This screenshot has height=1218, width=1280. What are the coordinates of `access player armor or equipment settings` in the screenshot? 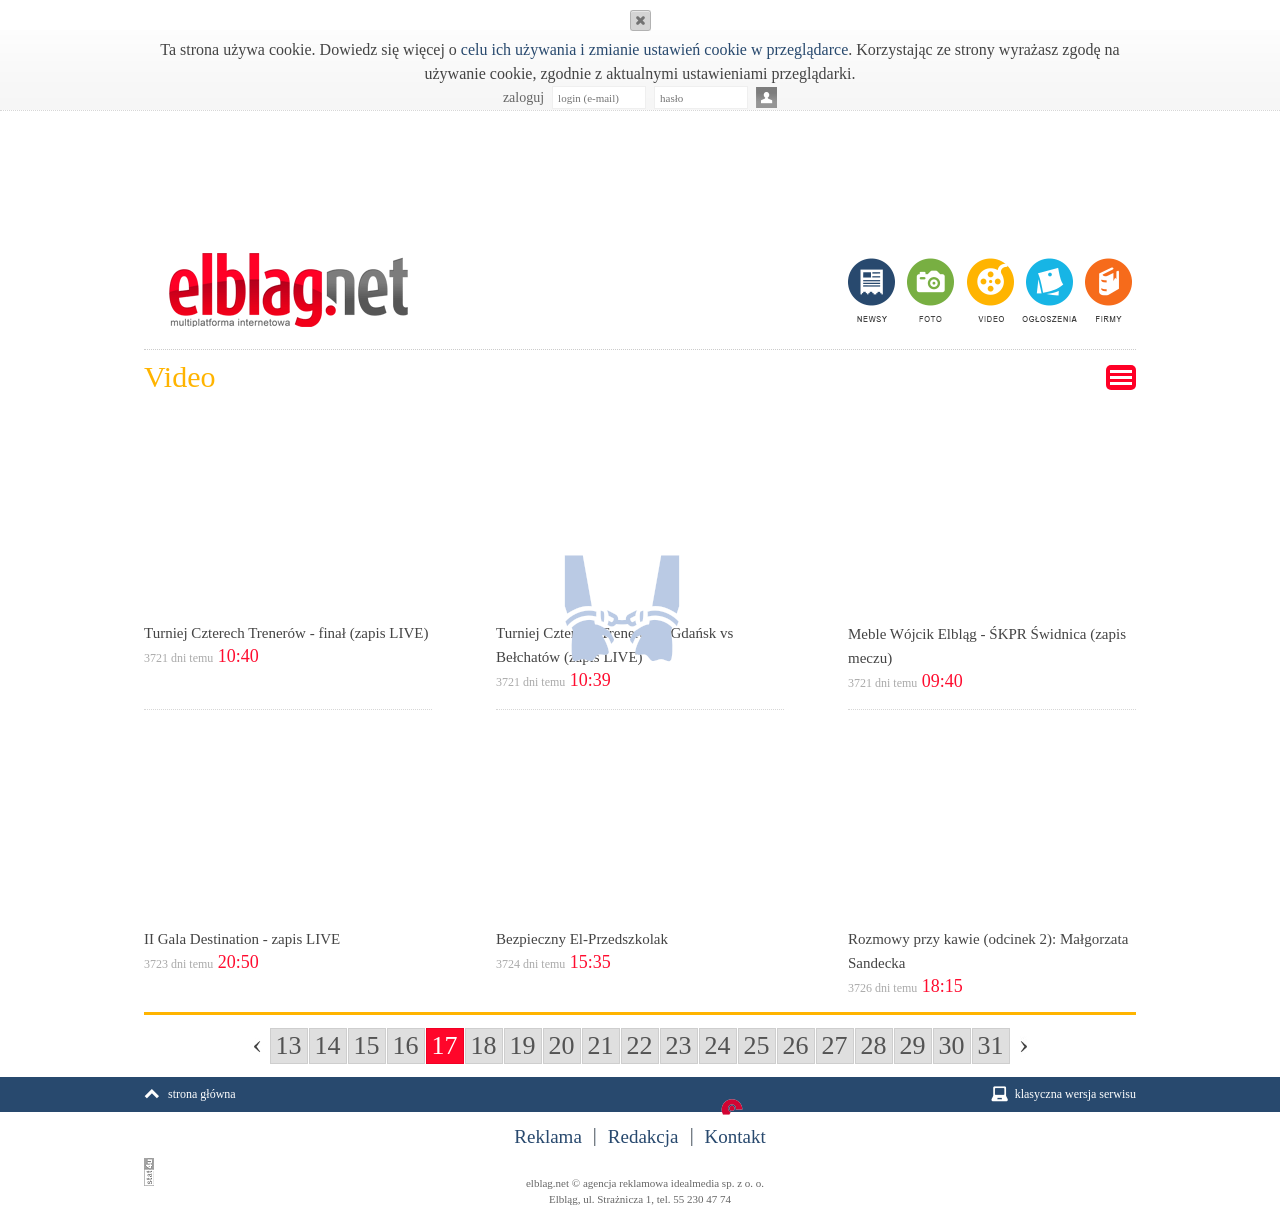 It's located at (732, 1107).